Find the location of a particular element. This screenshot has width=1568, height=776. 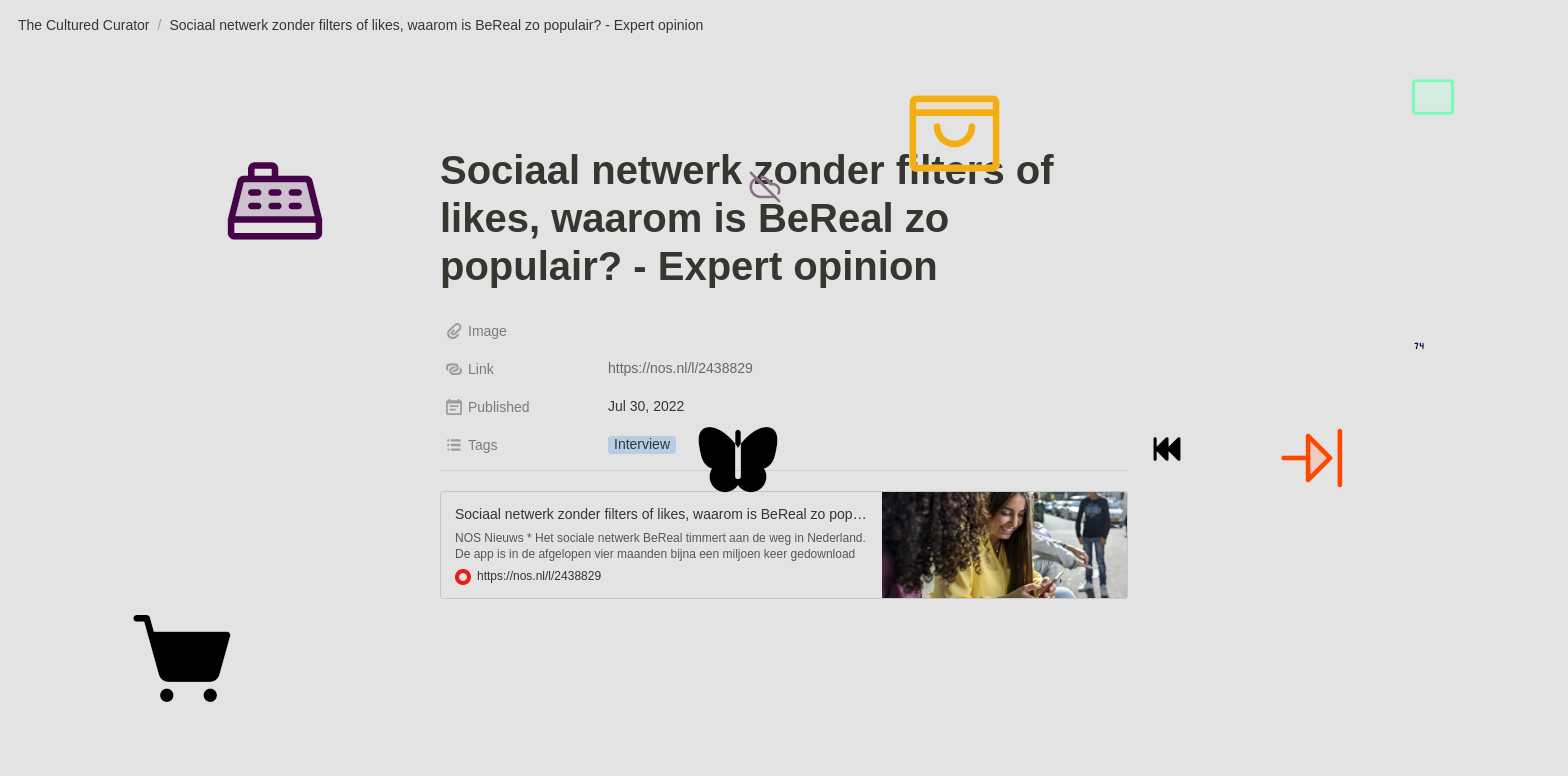

view your shopping bag is located at coordinates (954, 133).